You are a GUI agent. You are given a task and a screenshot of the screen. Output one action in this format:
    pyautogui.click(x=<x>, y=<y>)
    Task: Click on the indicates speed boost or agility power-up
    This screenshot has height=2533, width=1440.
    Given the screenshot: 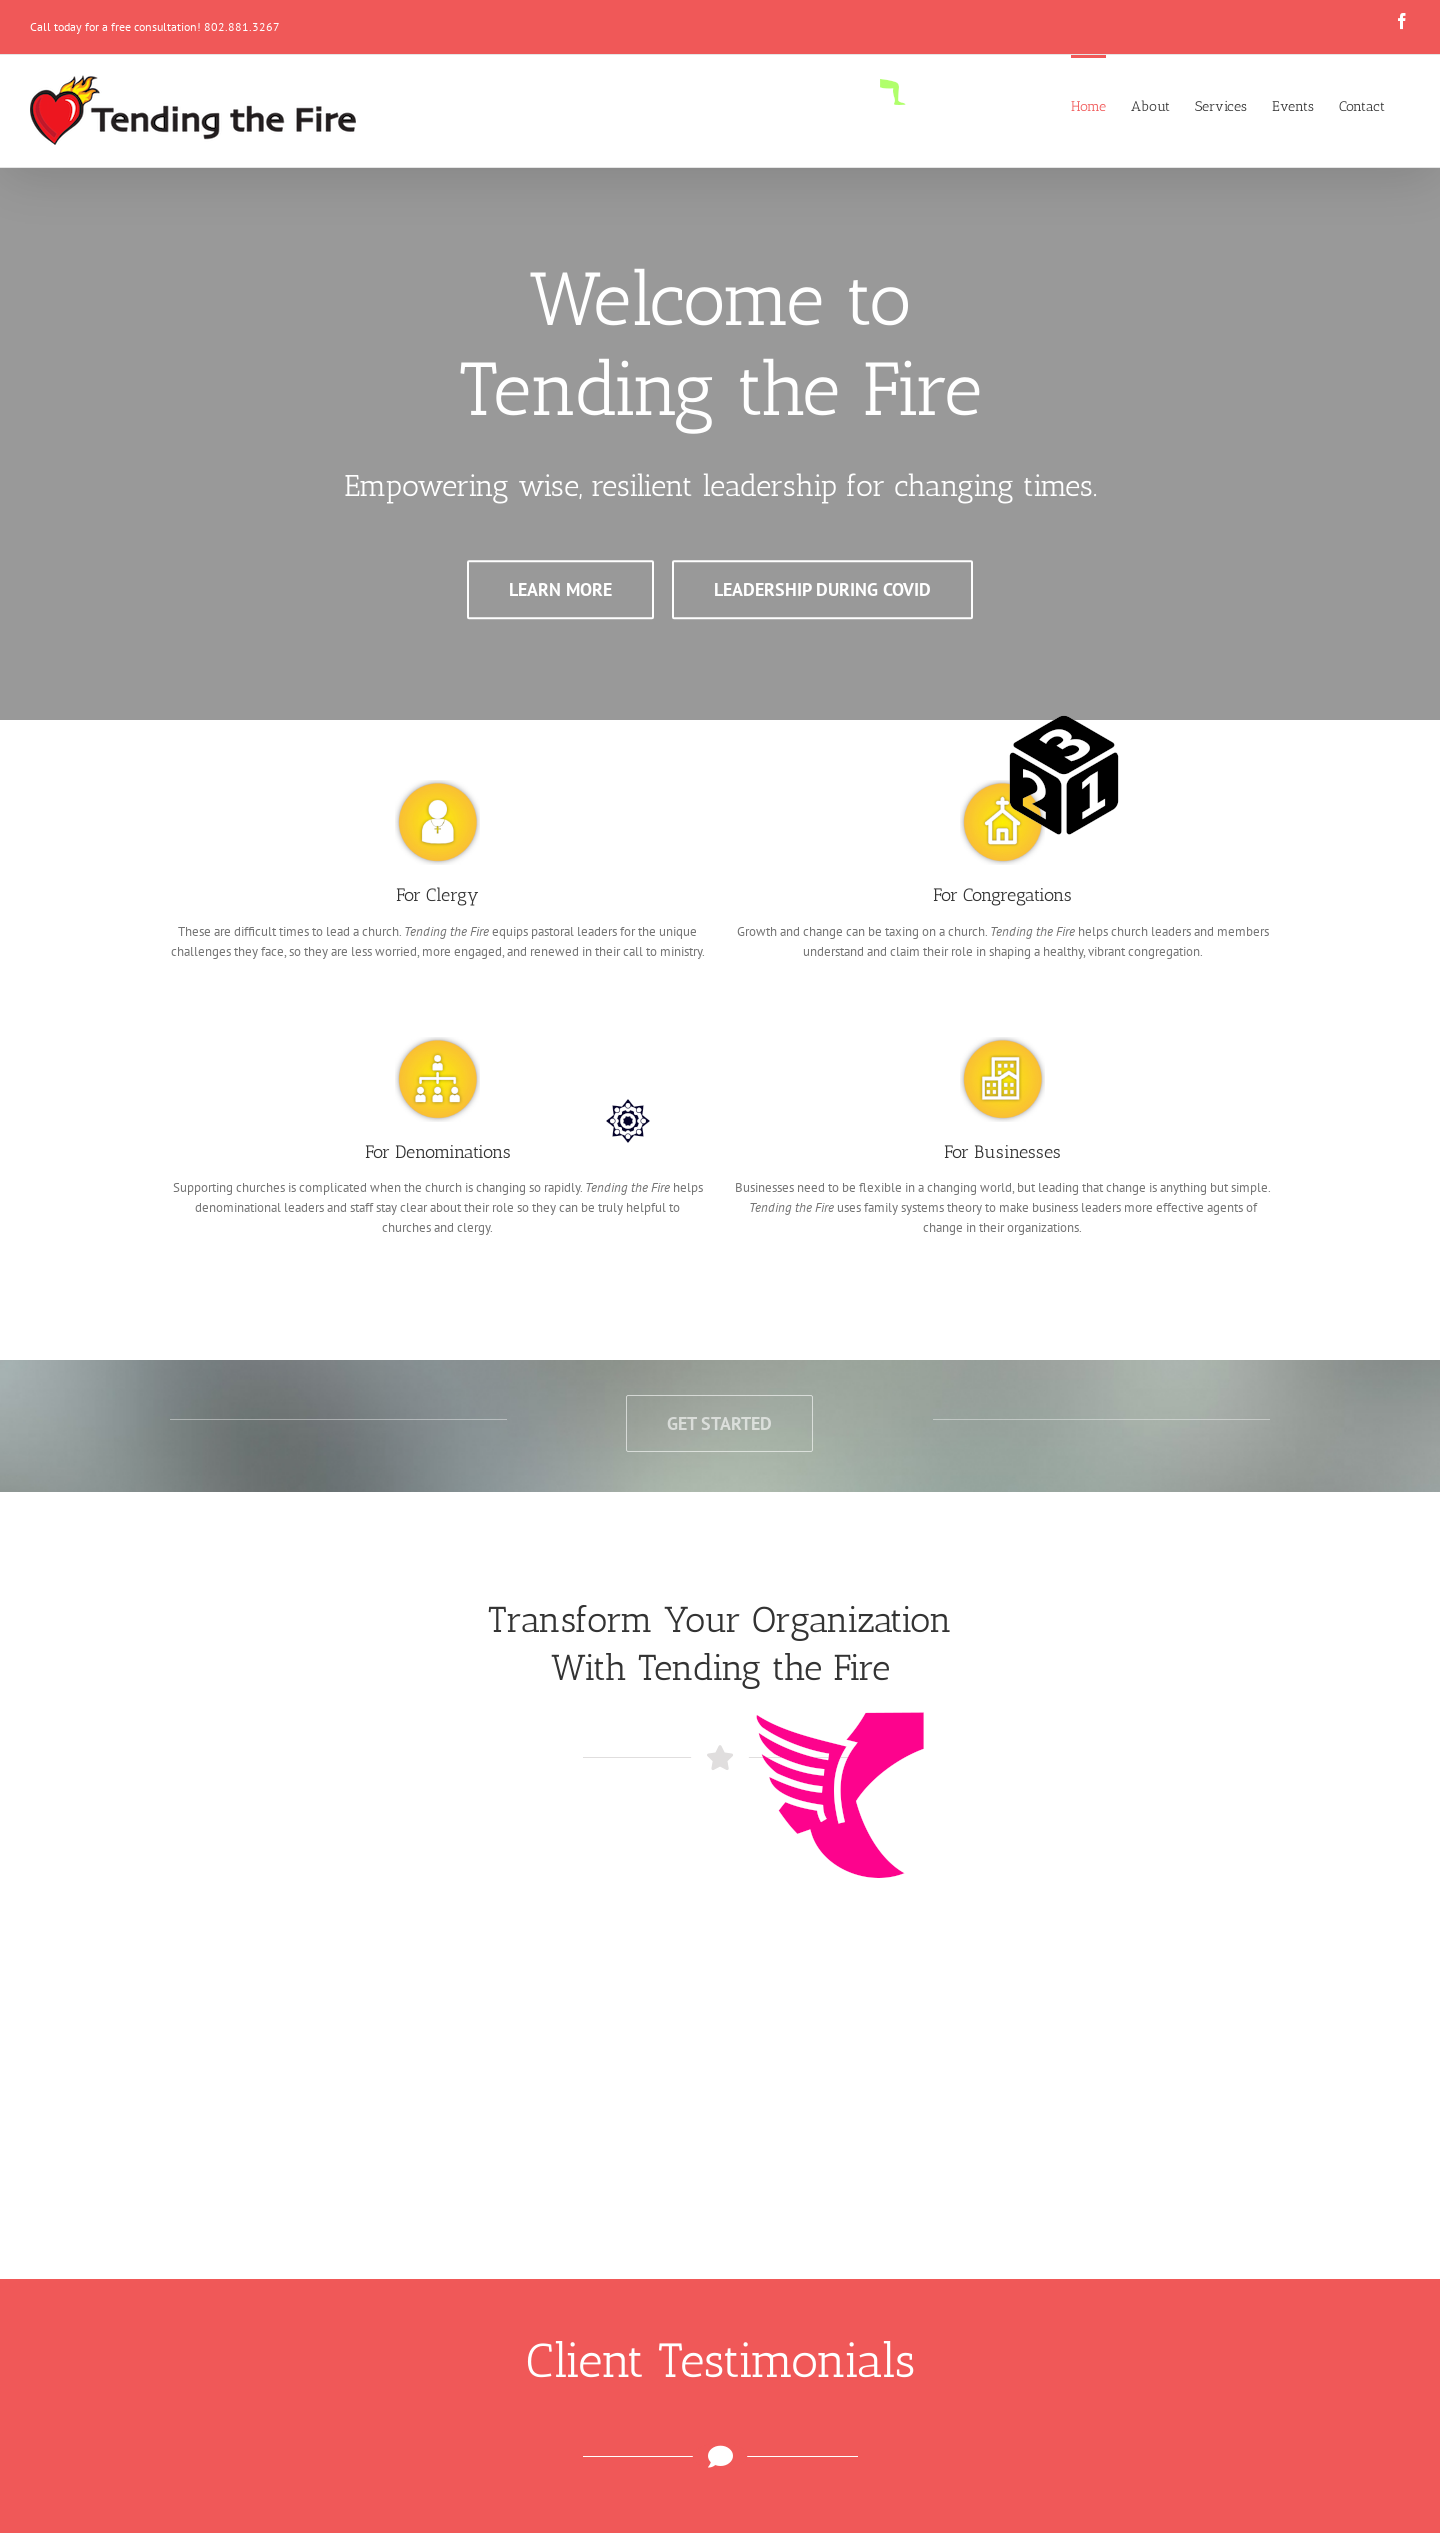 What is the action you would take?
    pyautogui.click(x=839, y=1795)
    